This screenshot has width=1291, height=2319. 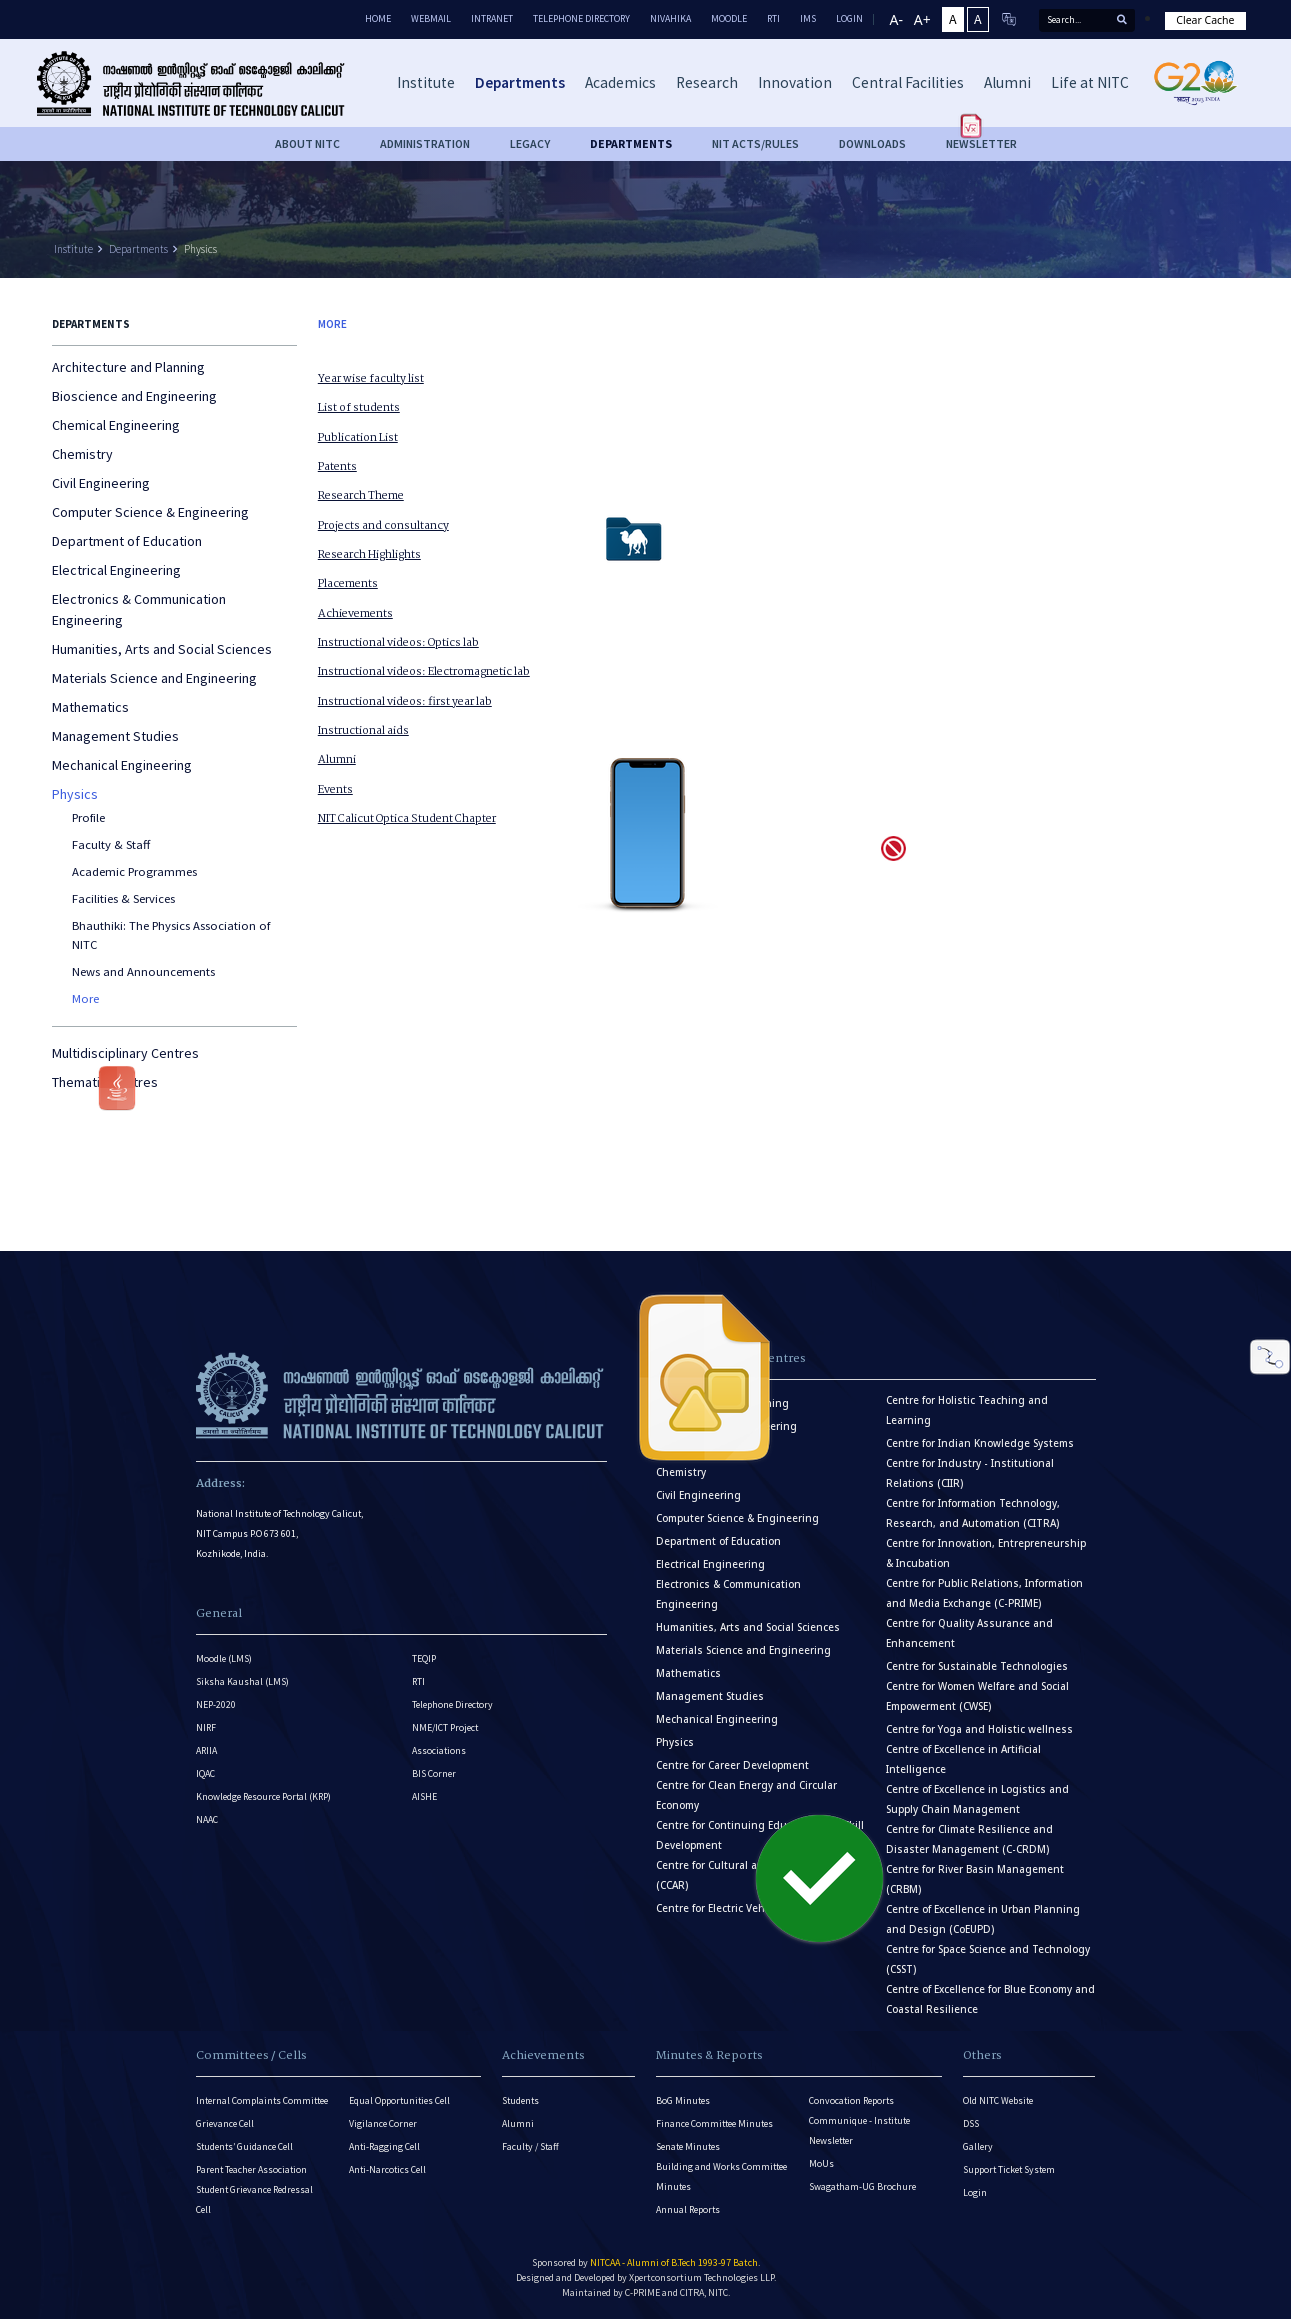 What do you see at coordinates (704, 1377) in the screenshot?
I see `open an opendocument graphics template file` at bounding box center [704, 1377].